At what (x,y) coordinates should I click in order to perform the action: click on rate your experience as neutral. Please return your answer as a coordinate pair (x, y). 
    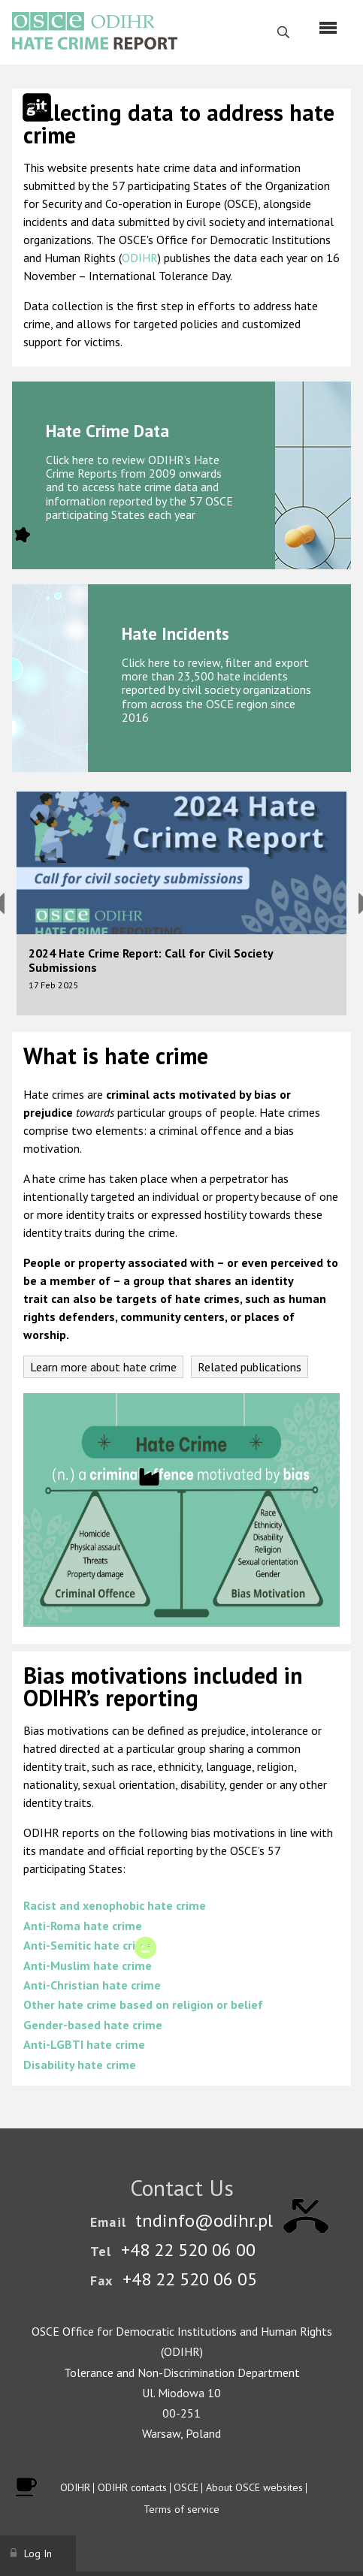
    Looking at the image, I should click on (145, 1947).